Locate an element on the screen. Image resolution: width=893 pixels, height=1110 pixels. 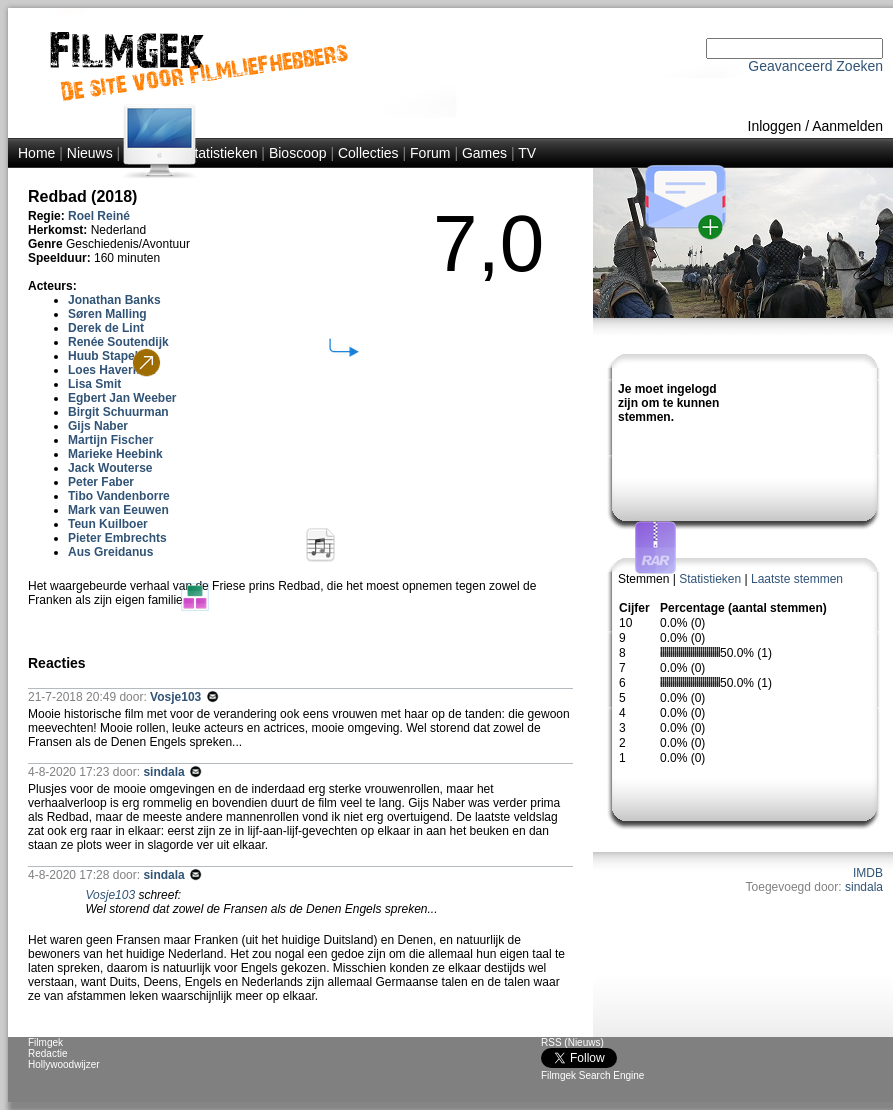
forward this email to another recipient is located at coordinates (344, 345).